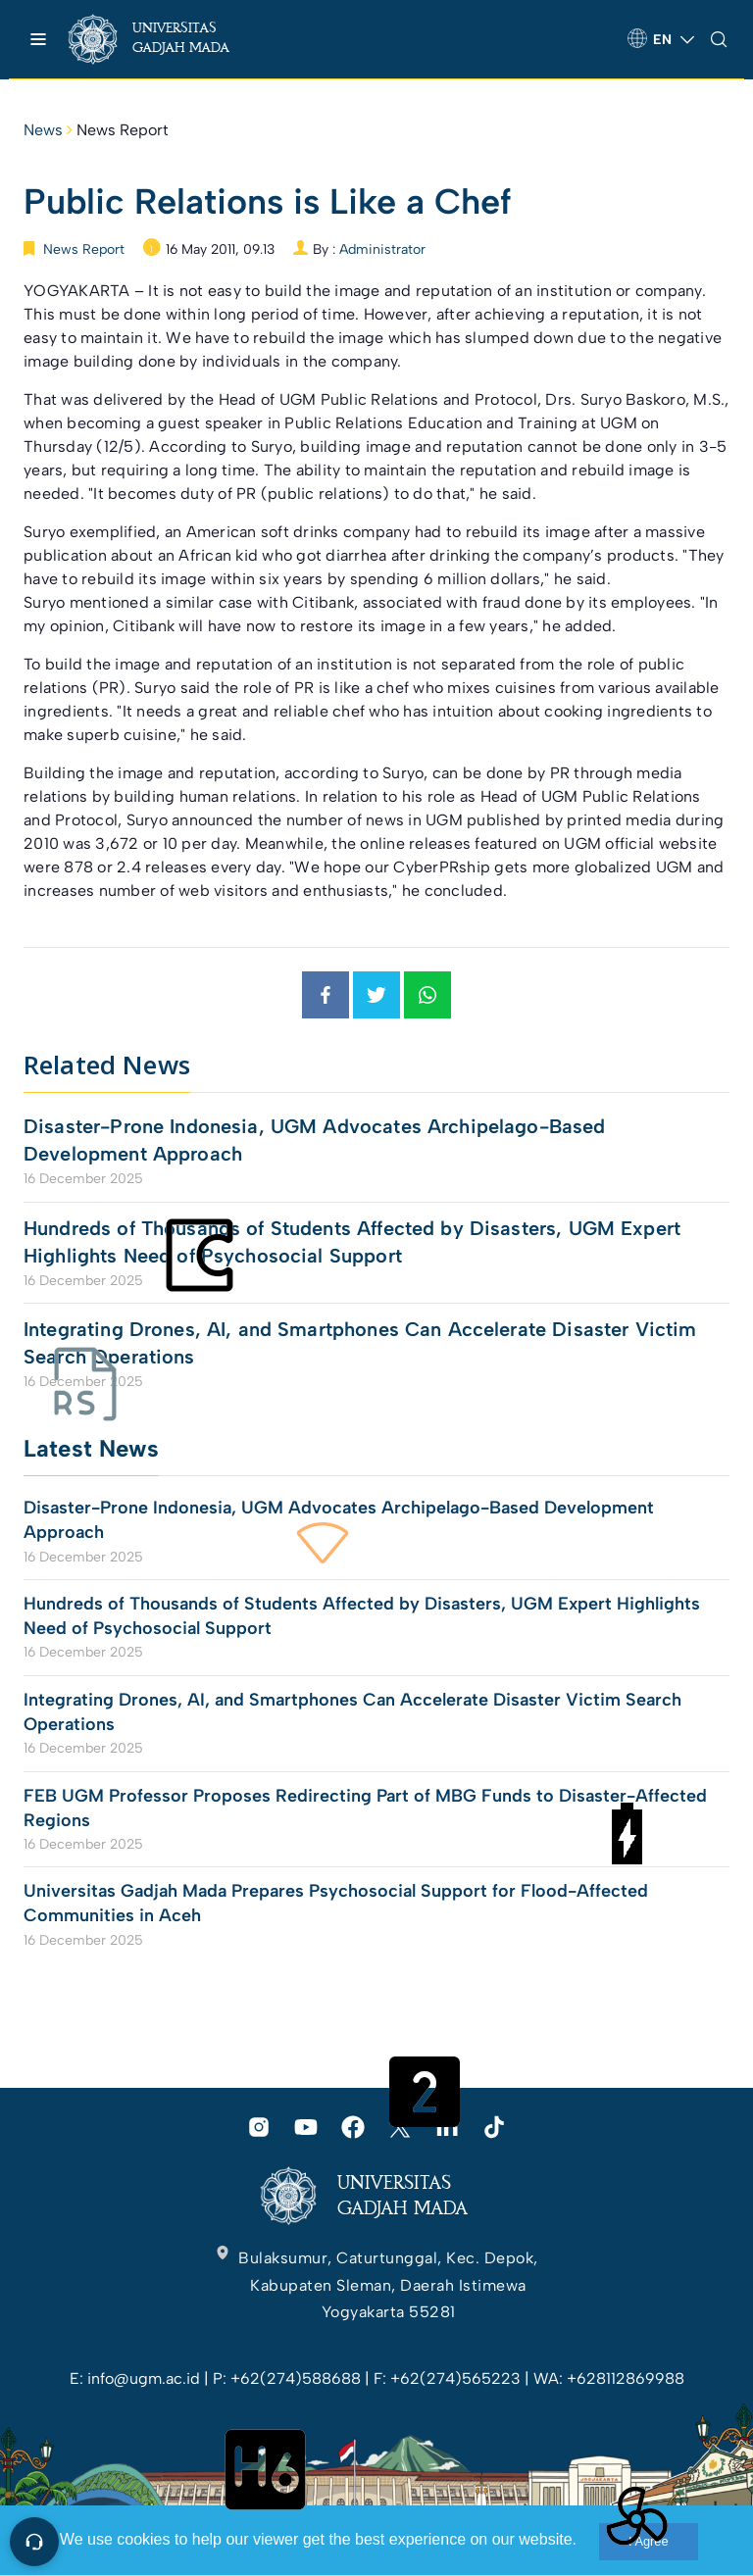 This screenshot has width=753, height=2576. What do you see at coordinates (425, 2092) in the screenshot?
I see `indicates step two in a multi-step process` at bounding box center [425, 2092].